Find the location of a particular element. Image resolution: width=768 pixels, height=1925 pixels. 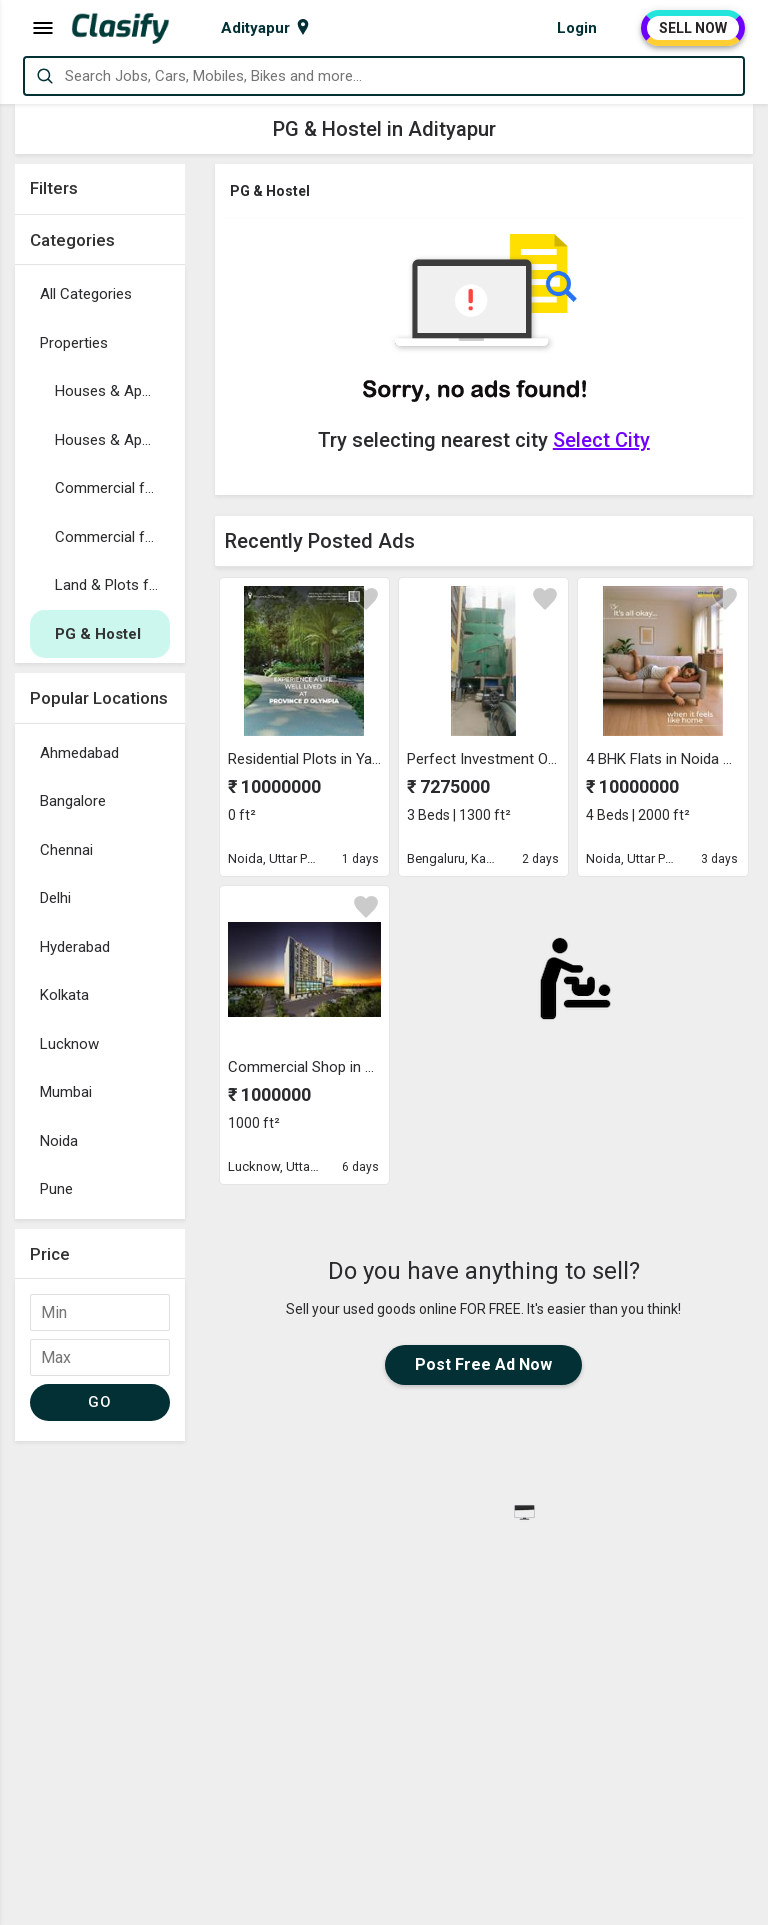

access TV or display settings is located at coordinates (524, 1511).